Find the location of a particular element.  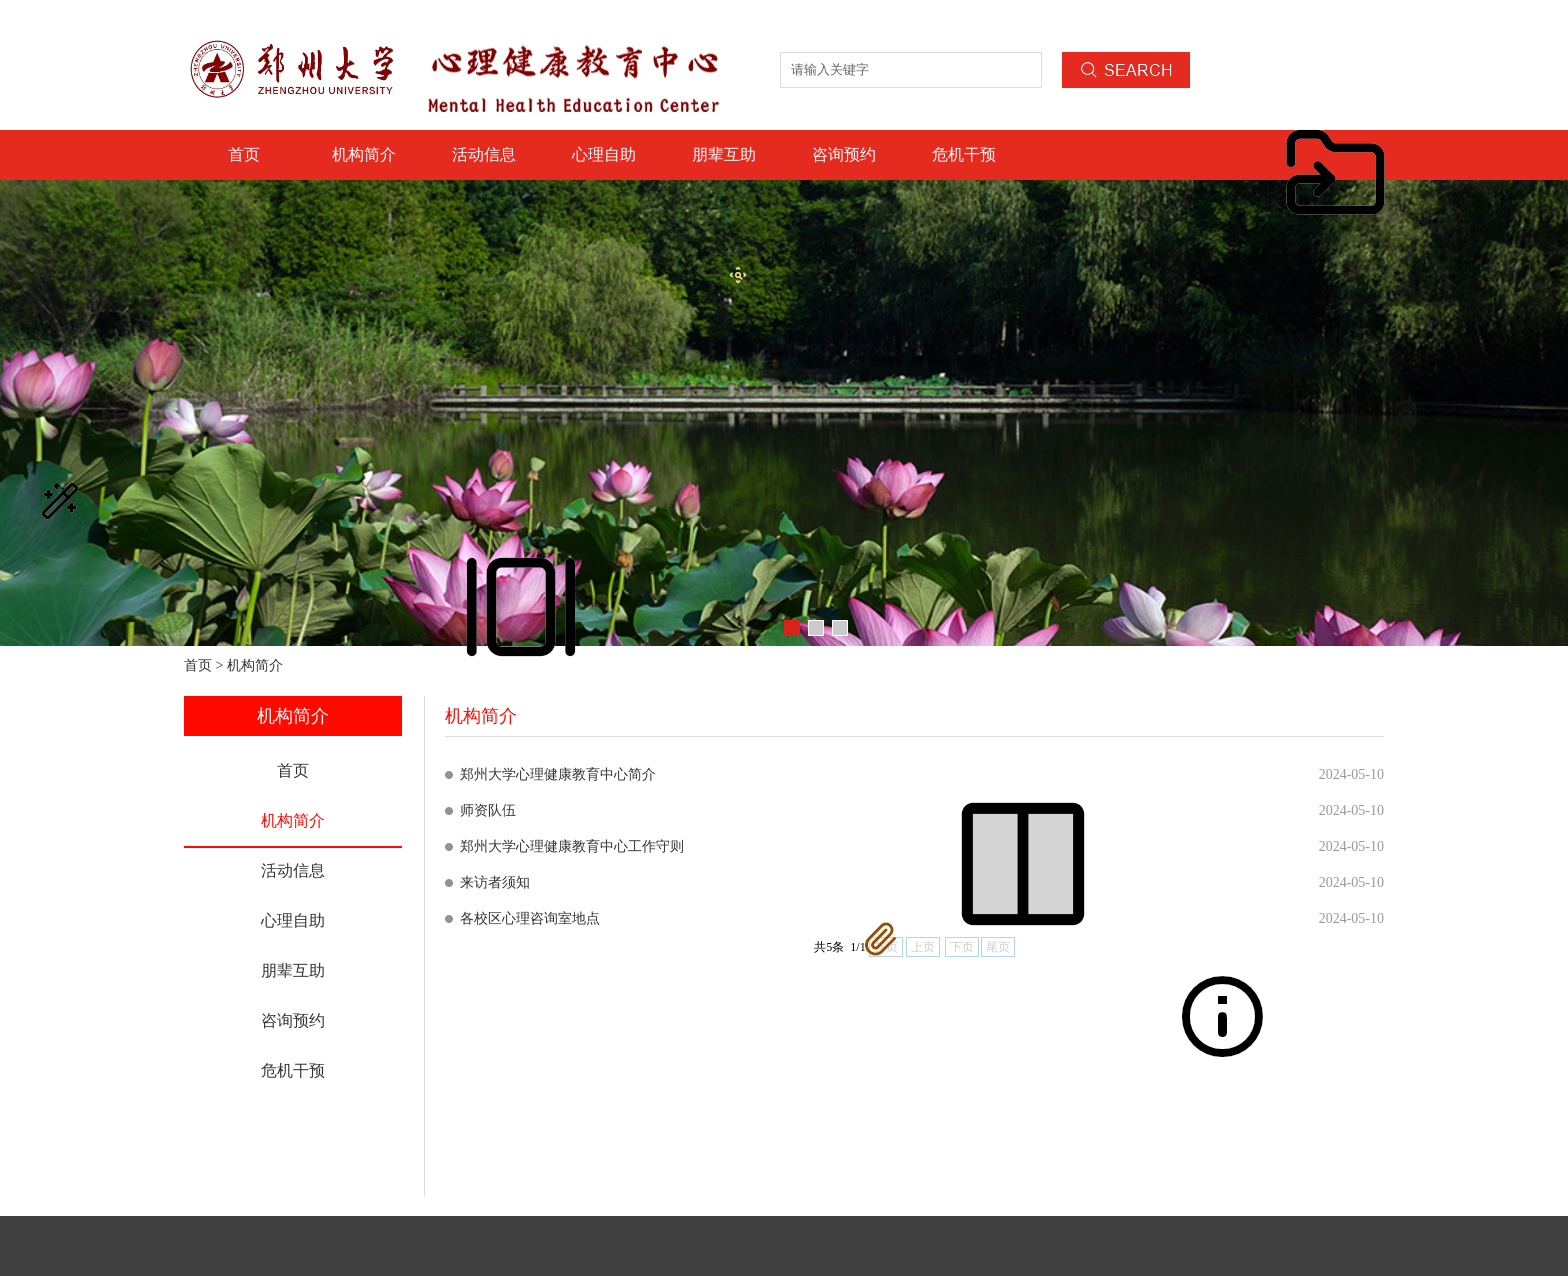

apply magic or auto-enhance effects is located at coordinates (60, 501).